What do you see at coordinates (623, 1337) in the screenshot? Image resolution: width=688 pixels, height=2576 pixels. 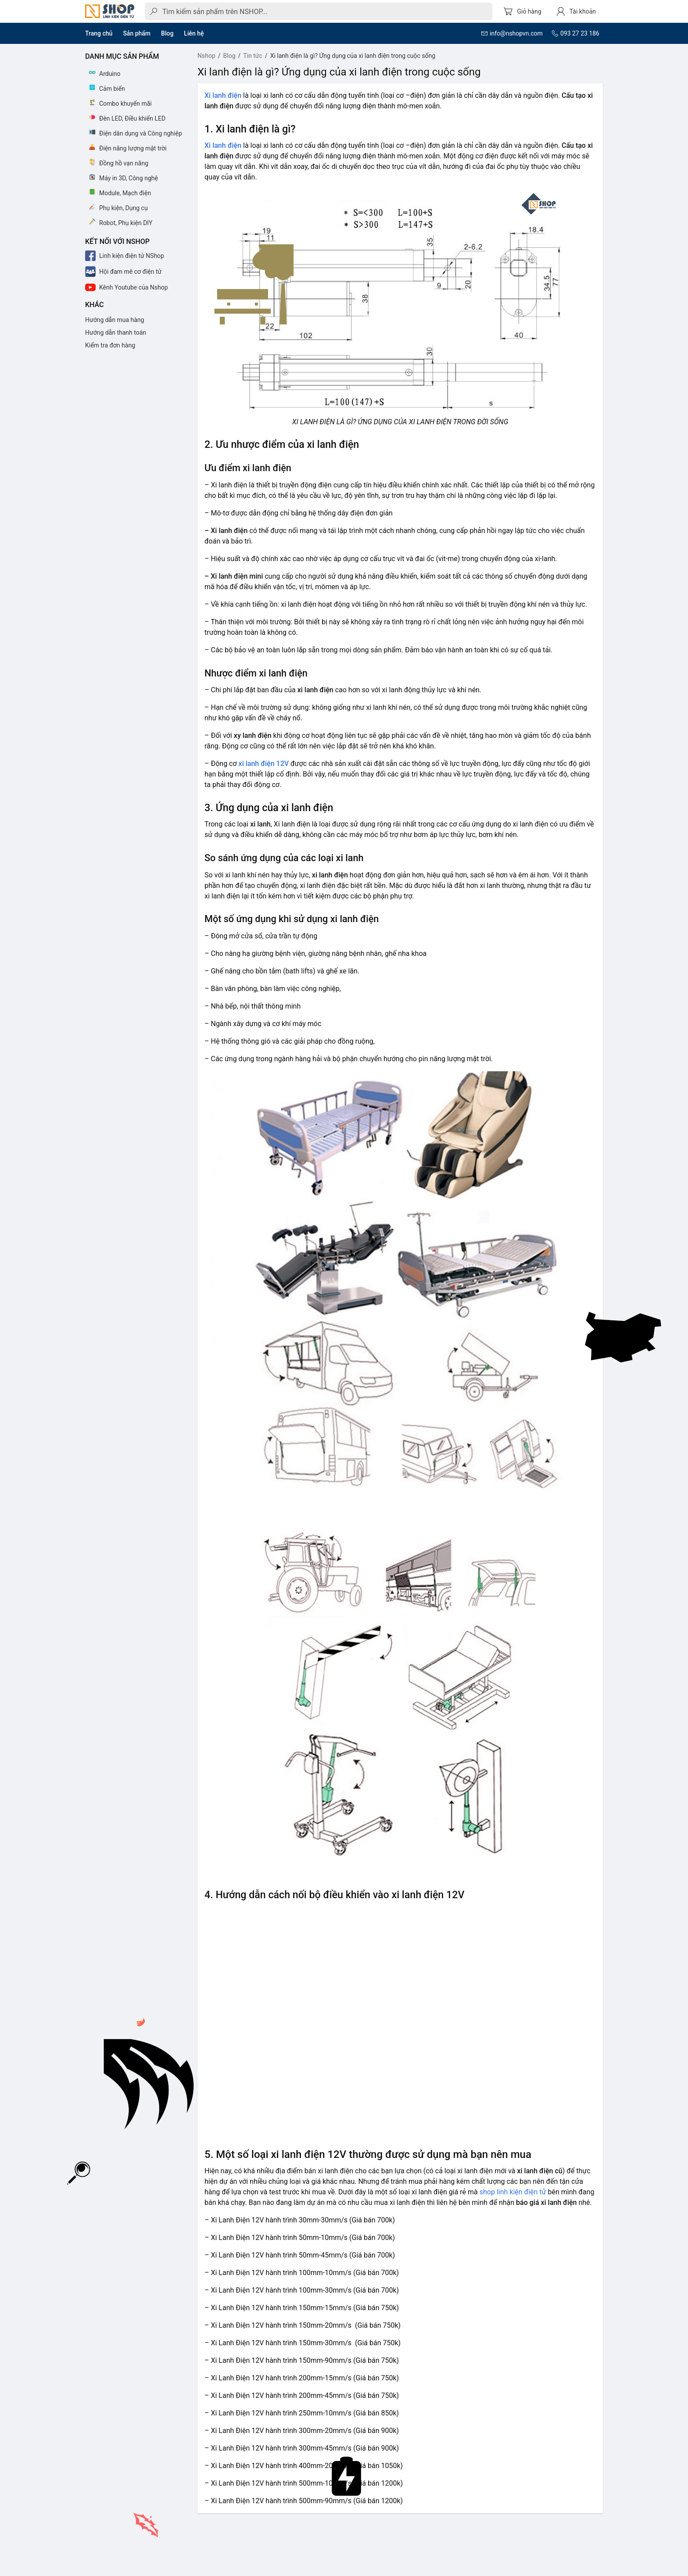 I see `select bulgaria as your country or region` at bounding box center [623, 1337].